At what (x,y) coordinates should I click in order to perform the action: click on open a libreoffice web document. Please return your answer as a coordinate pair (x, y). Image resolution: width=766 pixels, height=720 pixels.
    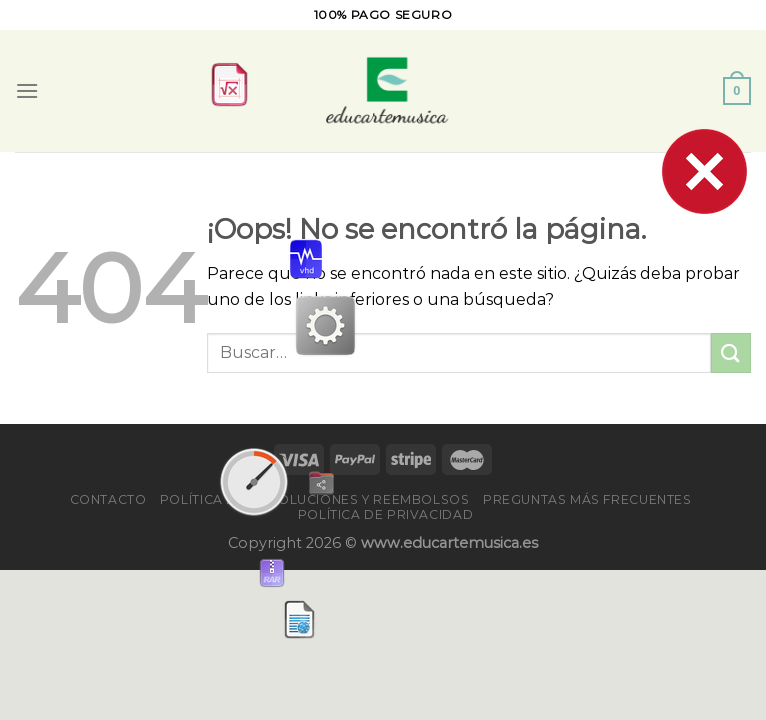
    Looking at the image, I should click on (299, 619).